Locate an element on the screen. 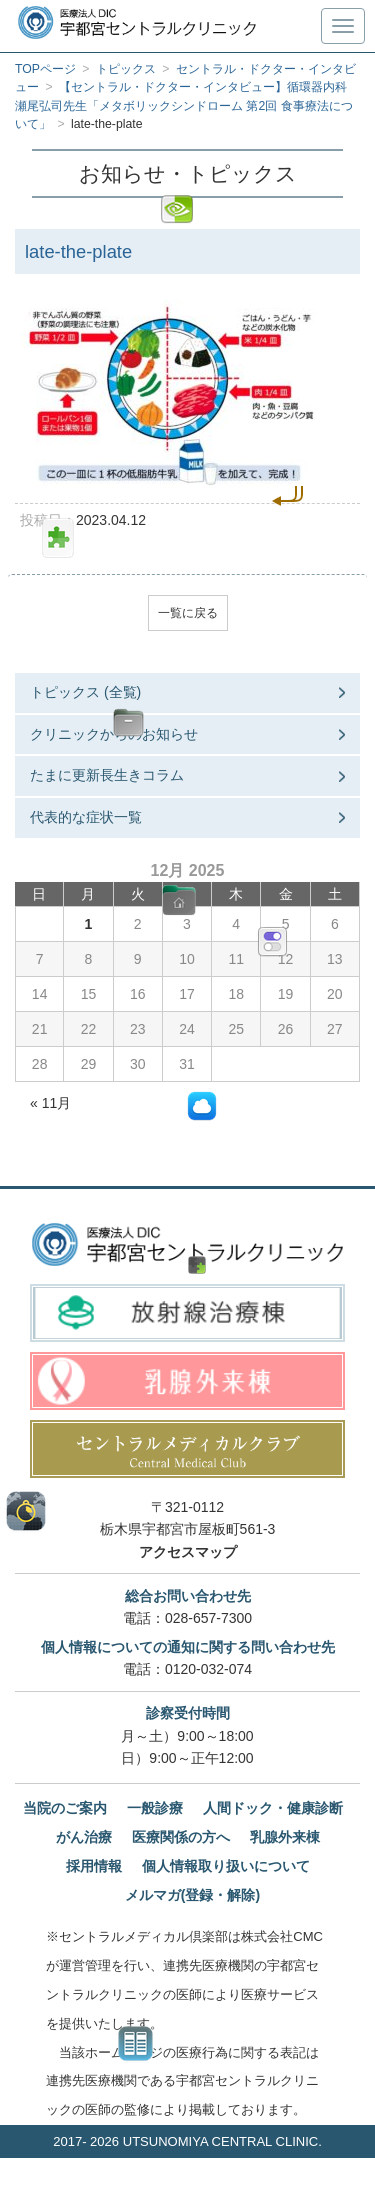 The width and height of the screenshot is (375, 2199). open your home folder is located at coordinates (179, 900).